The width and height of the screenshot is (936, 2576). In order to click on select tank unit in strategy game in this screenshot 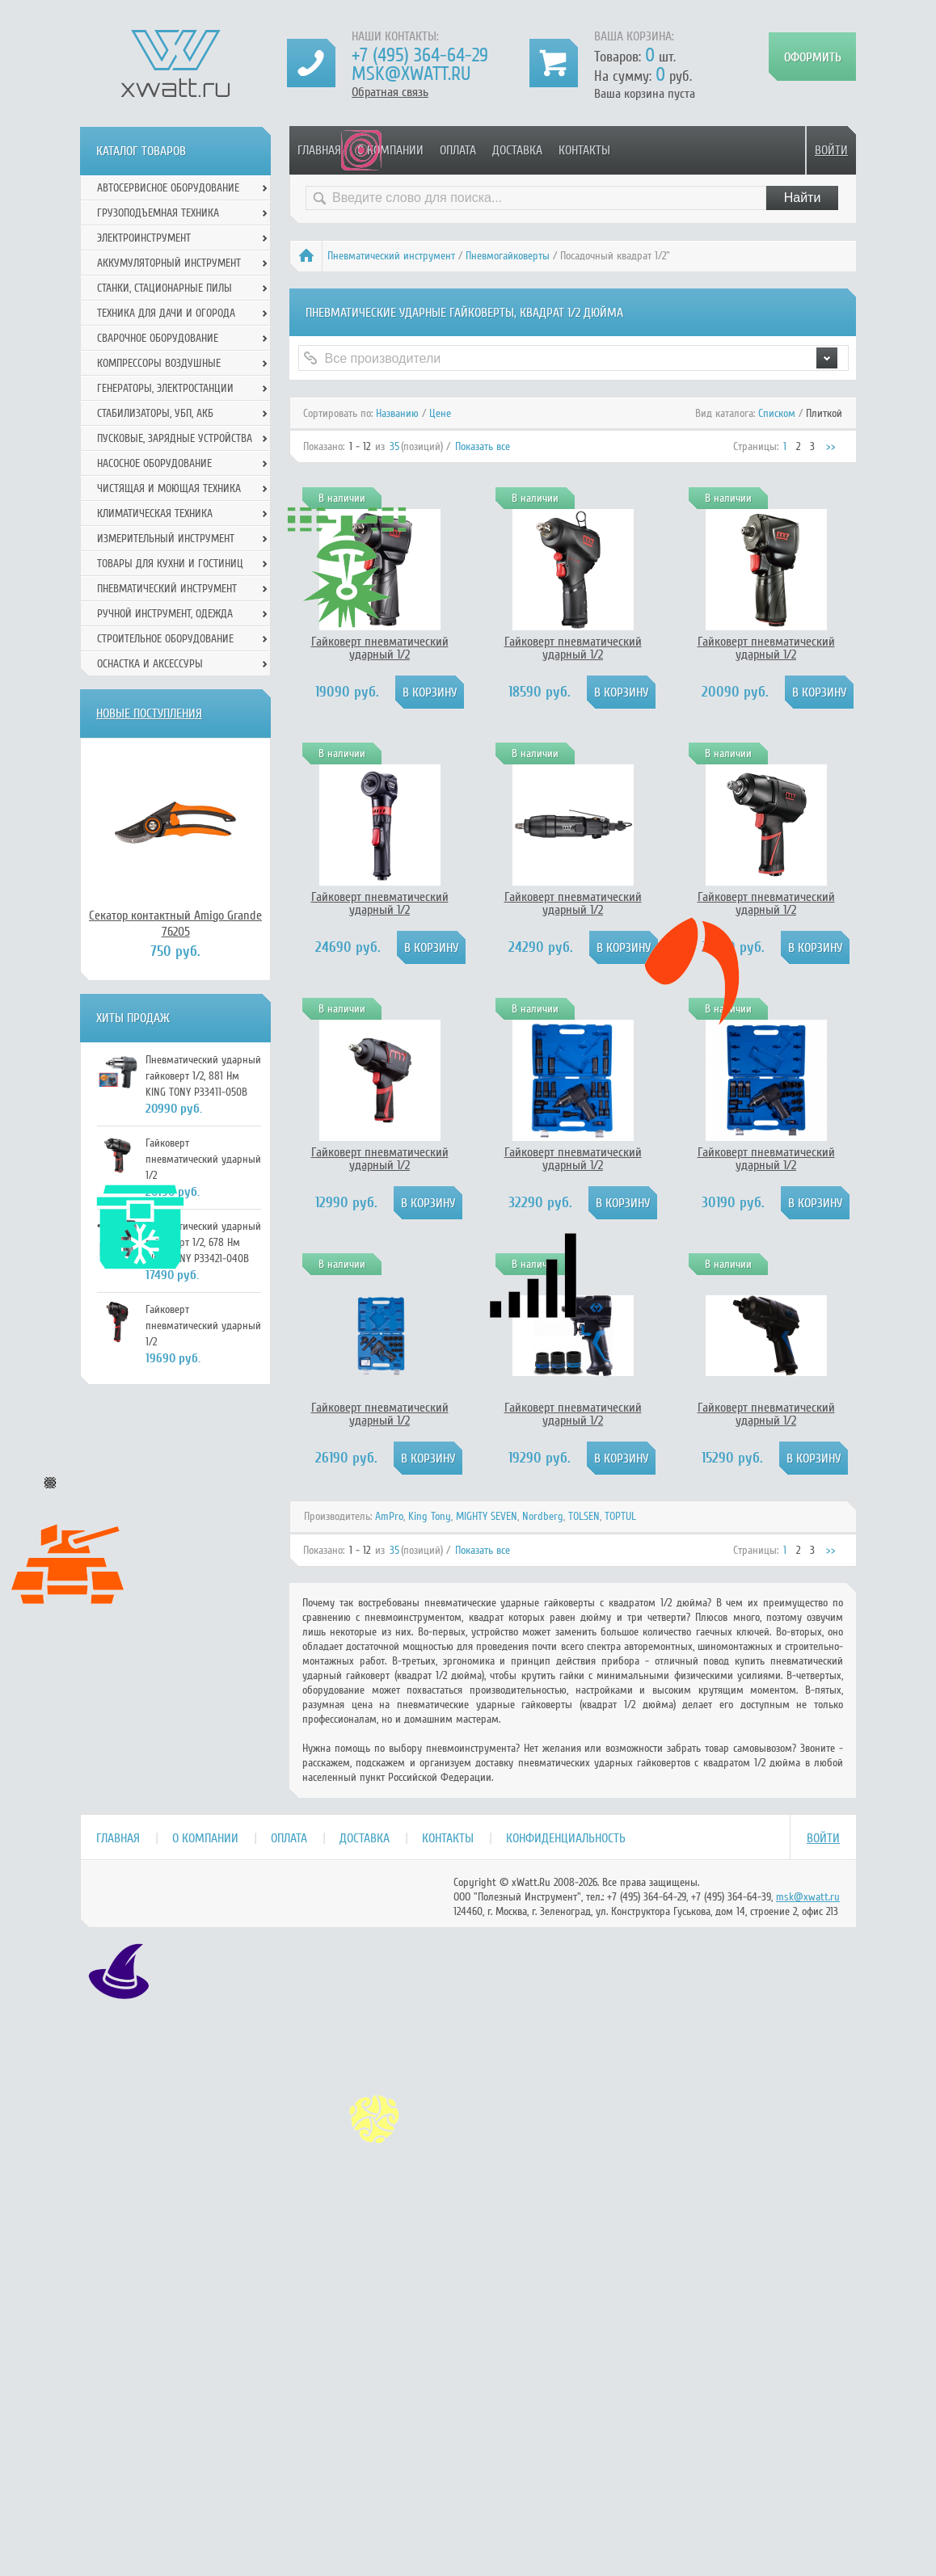, I will do `click(67, 1564)`.